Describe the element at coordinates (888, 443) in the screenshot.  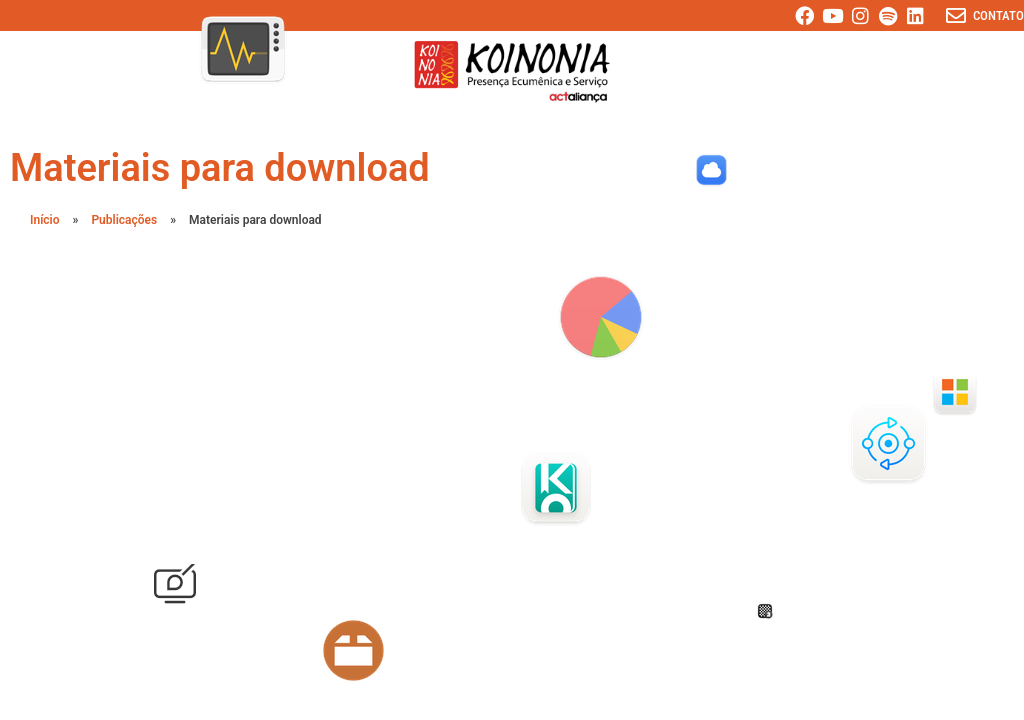
I see `open coolero cooling system control app` at that location.